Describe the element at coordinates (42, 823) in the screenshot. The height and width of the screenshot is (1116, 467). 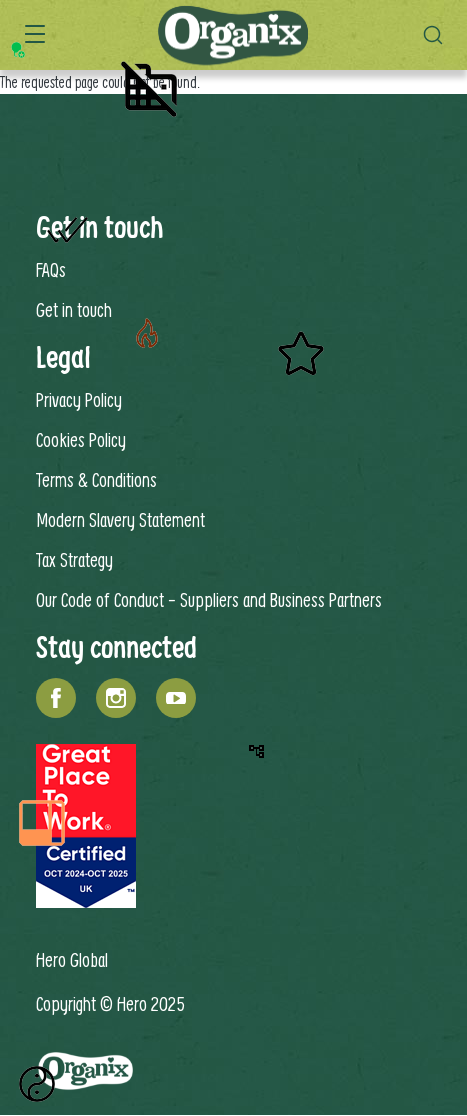
I see `toggle left sidebar panel` at that location.